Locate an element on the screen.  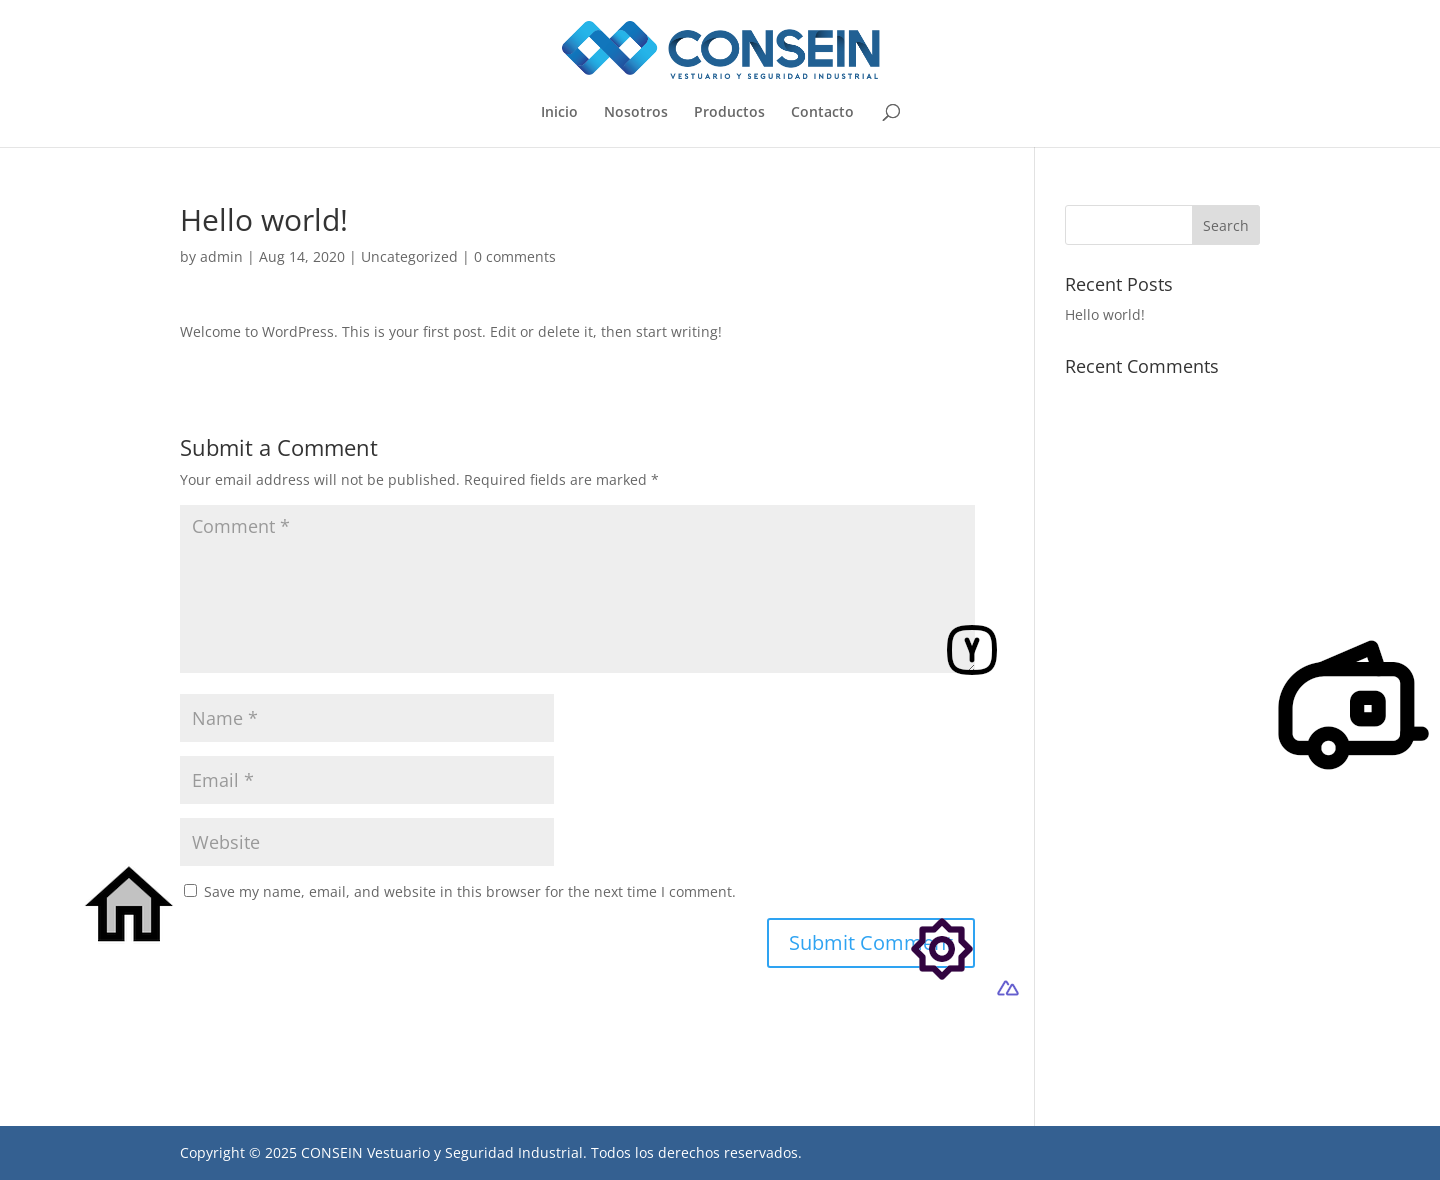
nuxt.js framework logo is located at coordinates (1008, 988).